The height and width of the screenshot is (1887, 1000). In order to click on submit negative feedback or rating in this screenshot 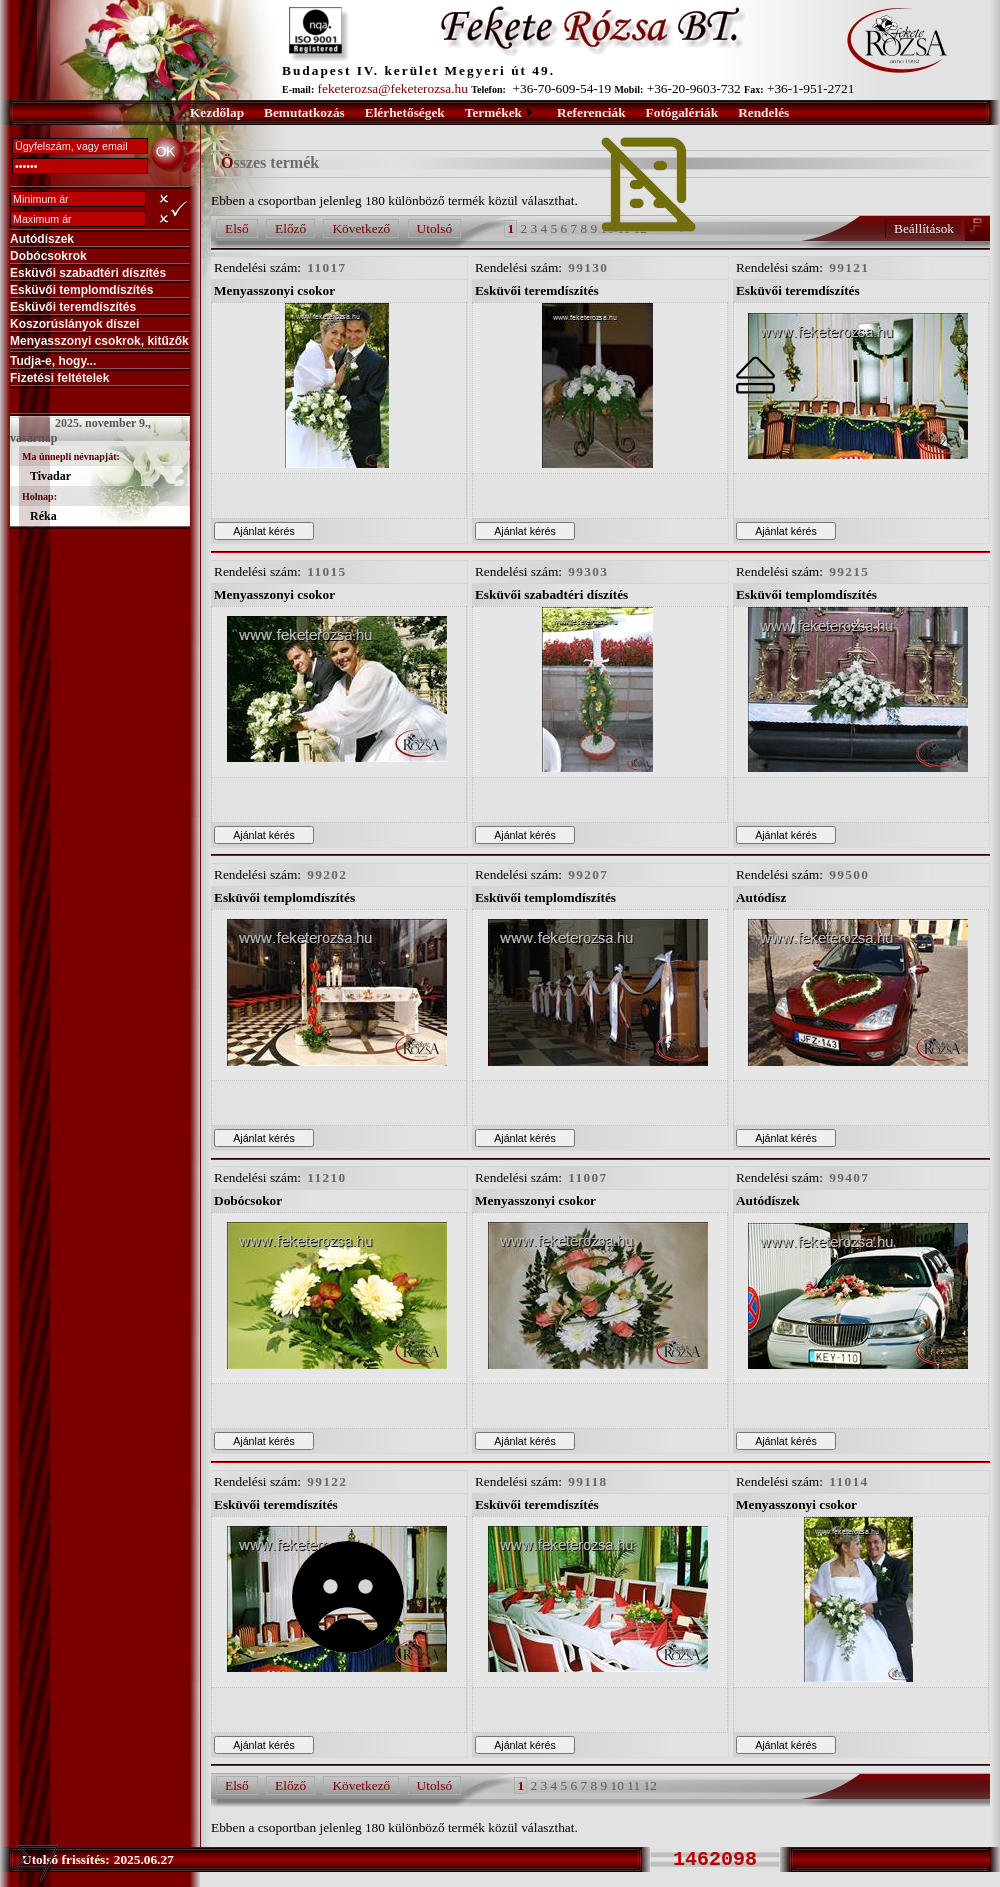, I will do `click(348, 1597)`.